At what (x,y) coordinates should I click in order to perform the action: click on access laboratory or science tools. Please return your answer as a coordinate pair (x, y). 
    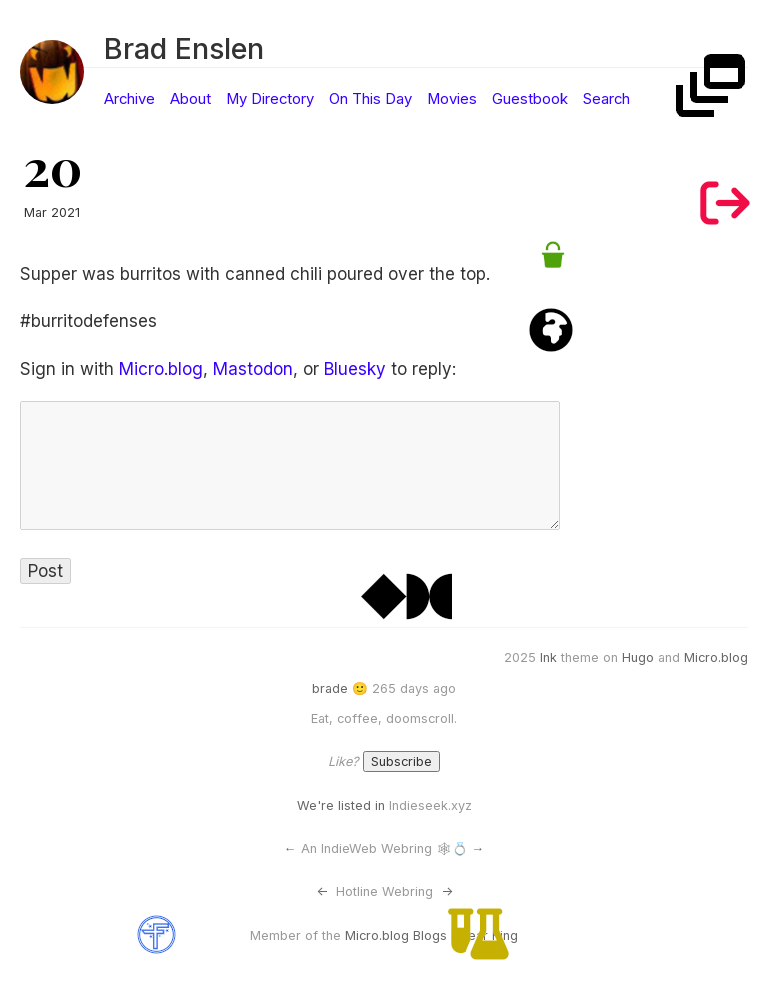
    Looking at the image, I should click on (480, 934).